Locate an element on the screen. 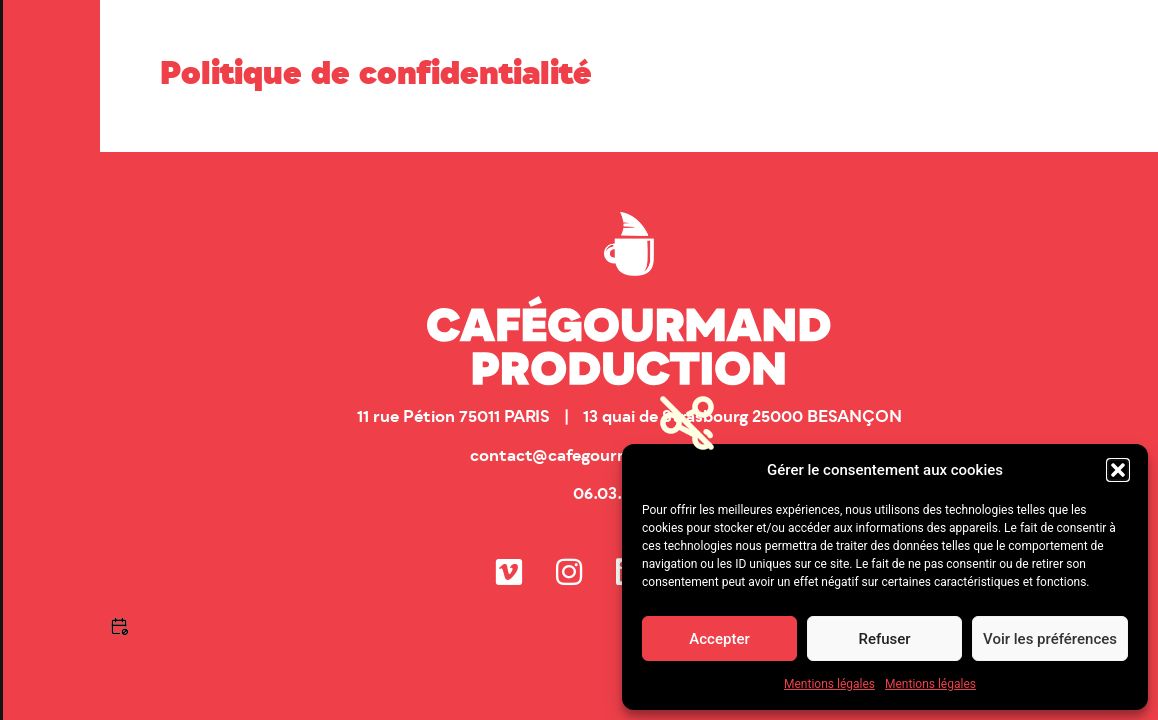 The image size is (1158, 720). cancel a scheduled event is located at coordinates (119, 626).